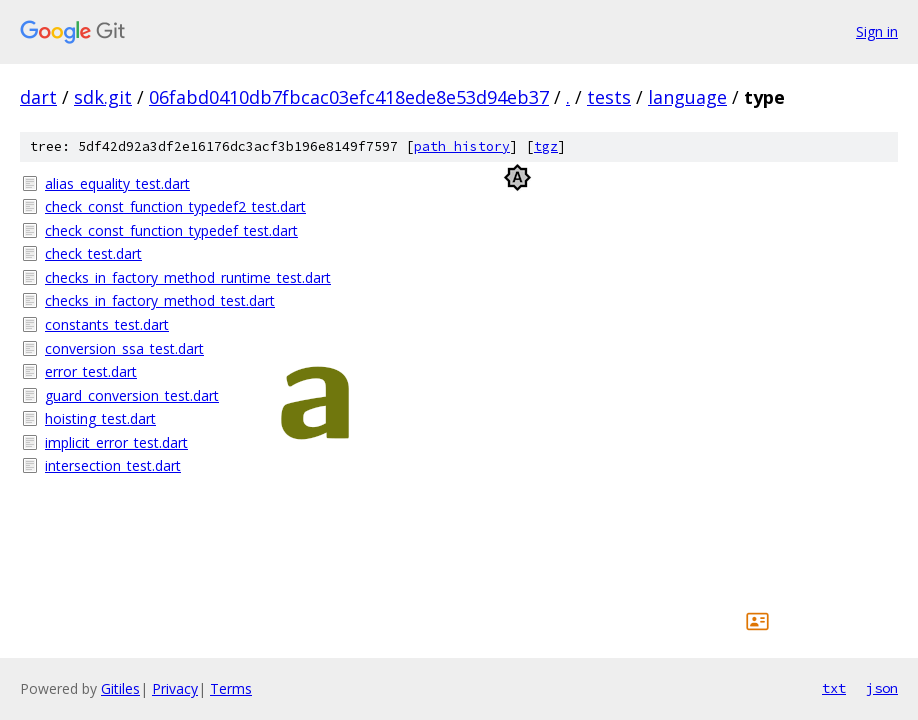  I want to click on view contact card details, so click(757, 621).